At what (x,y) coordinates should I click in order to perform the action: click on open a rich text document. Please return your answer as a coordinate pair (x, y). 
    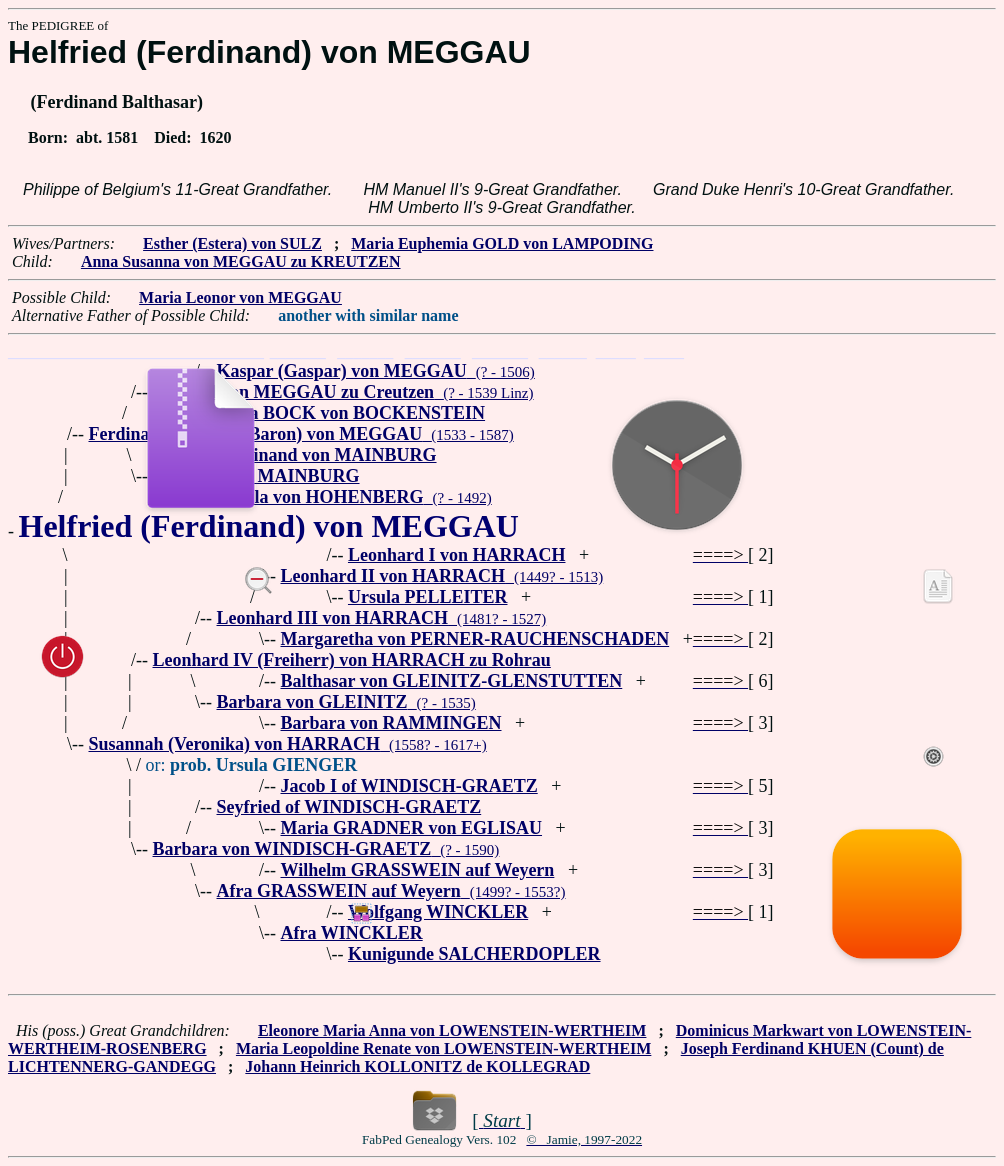
    Looking at the image, I should click on (938, 586).